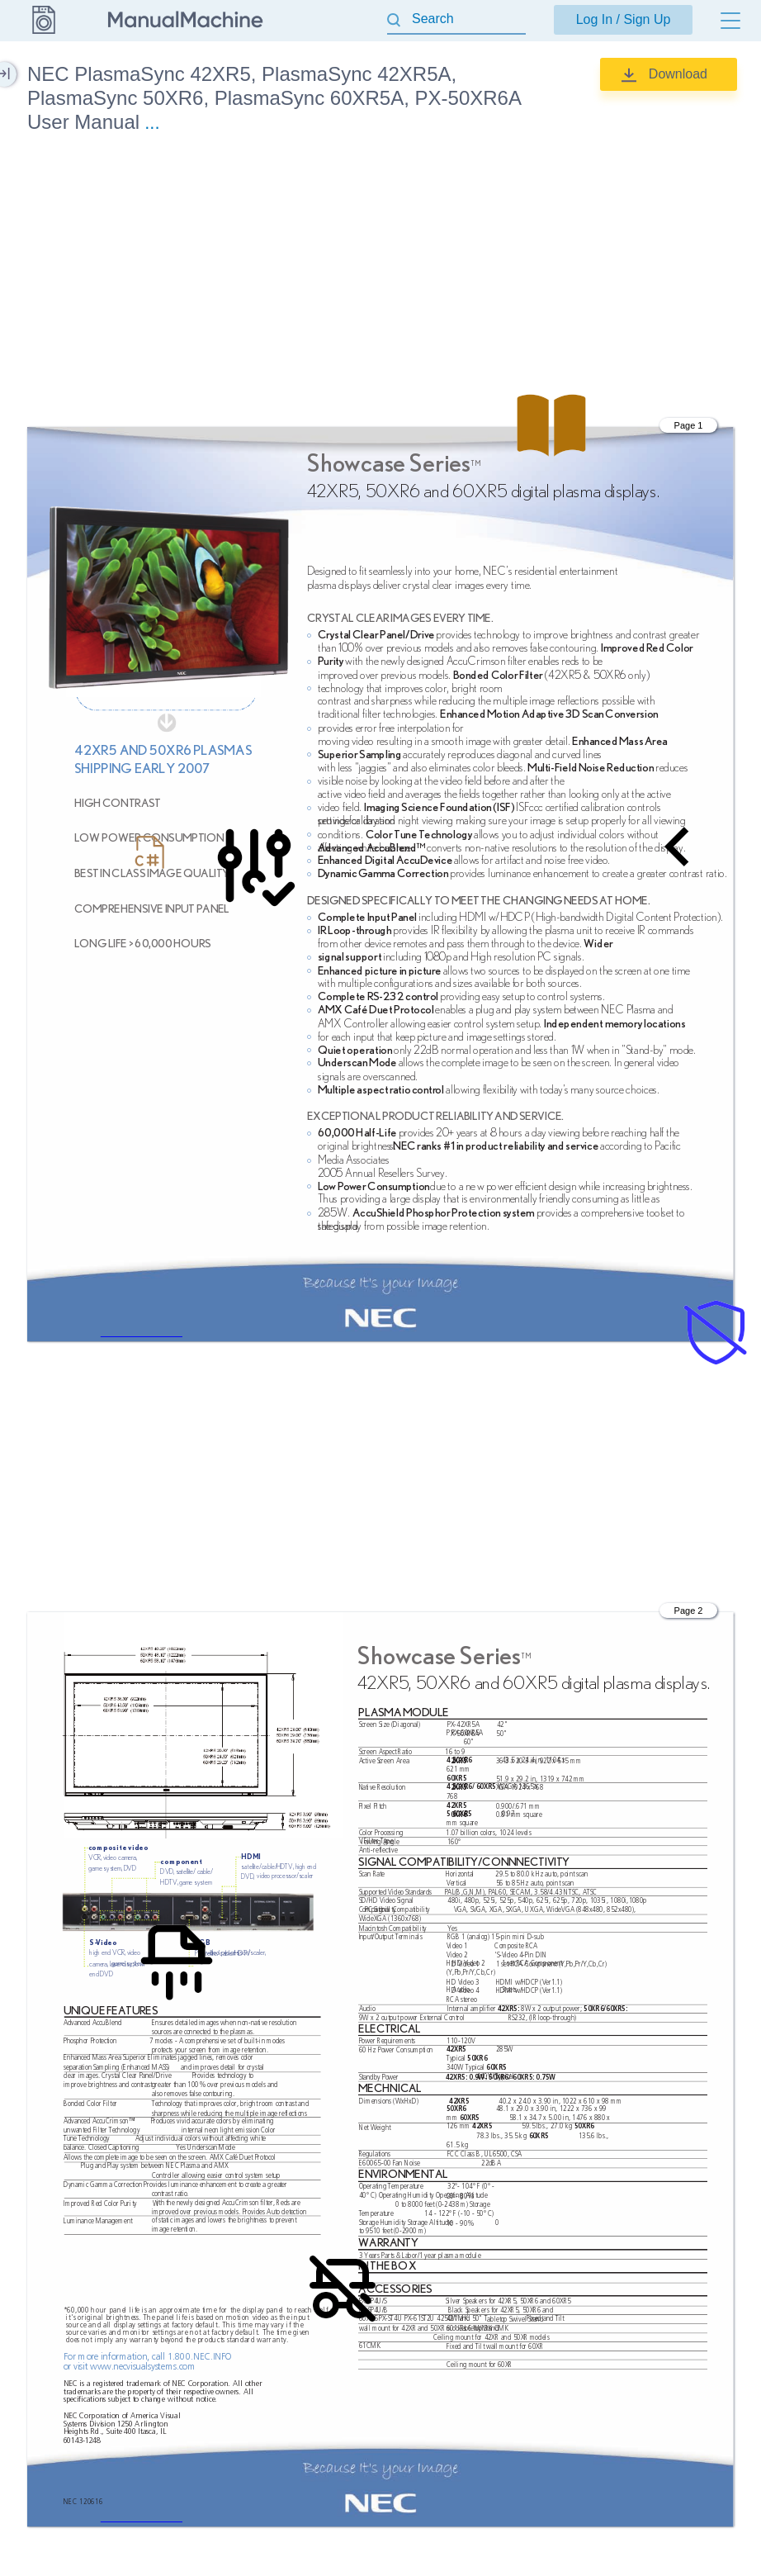 This screenshot has height=2576, width=761. What do you see at coordinates (150, 852) in the screenshot?
I see `open a C# source code file` at bounding box center [150, 852].